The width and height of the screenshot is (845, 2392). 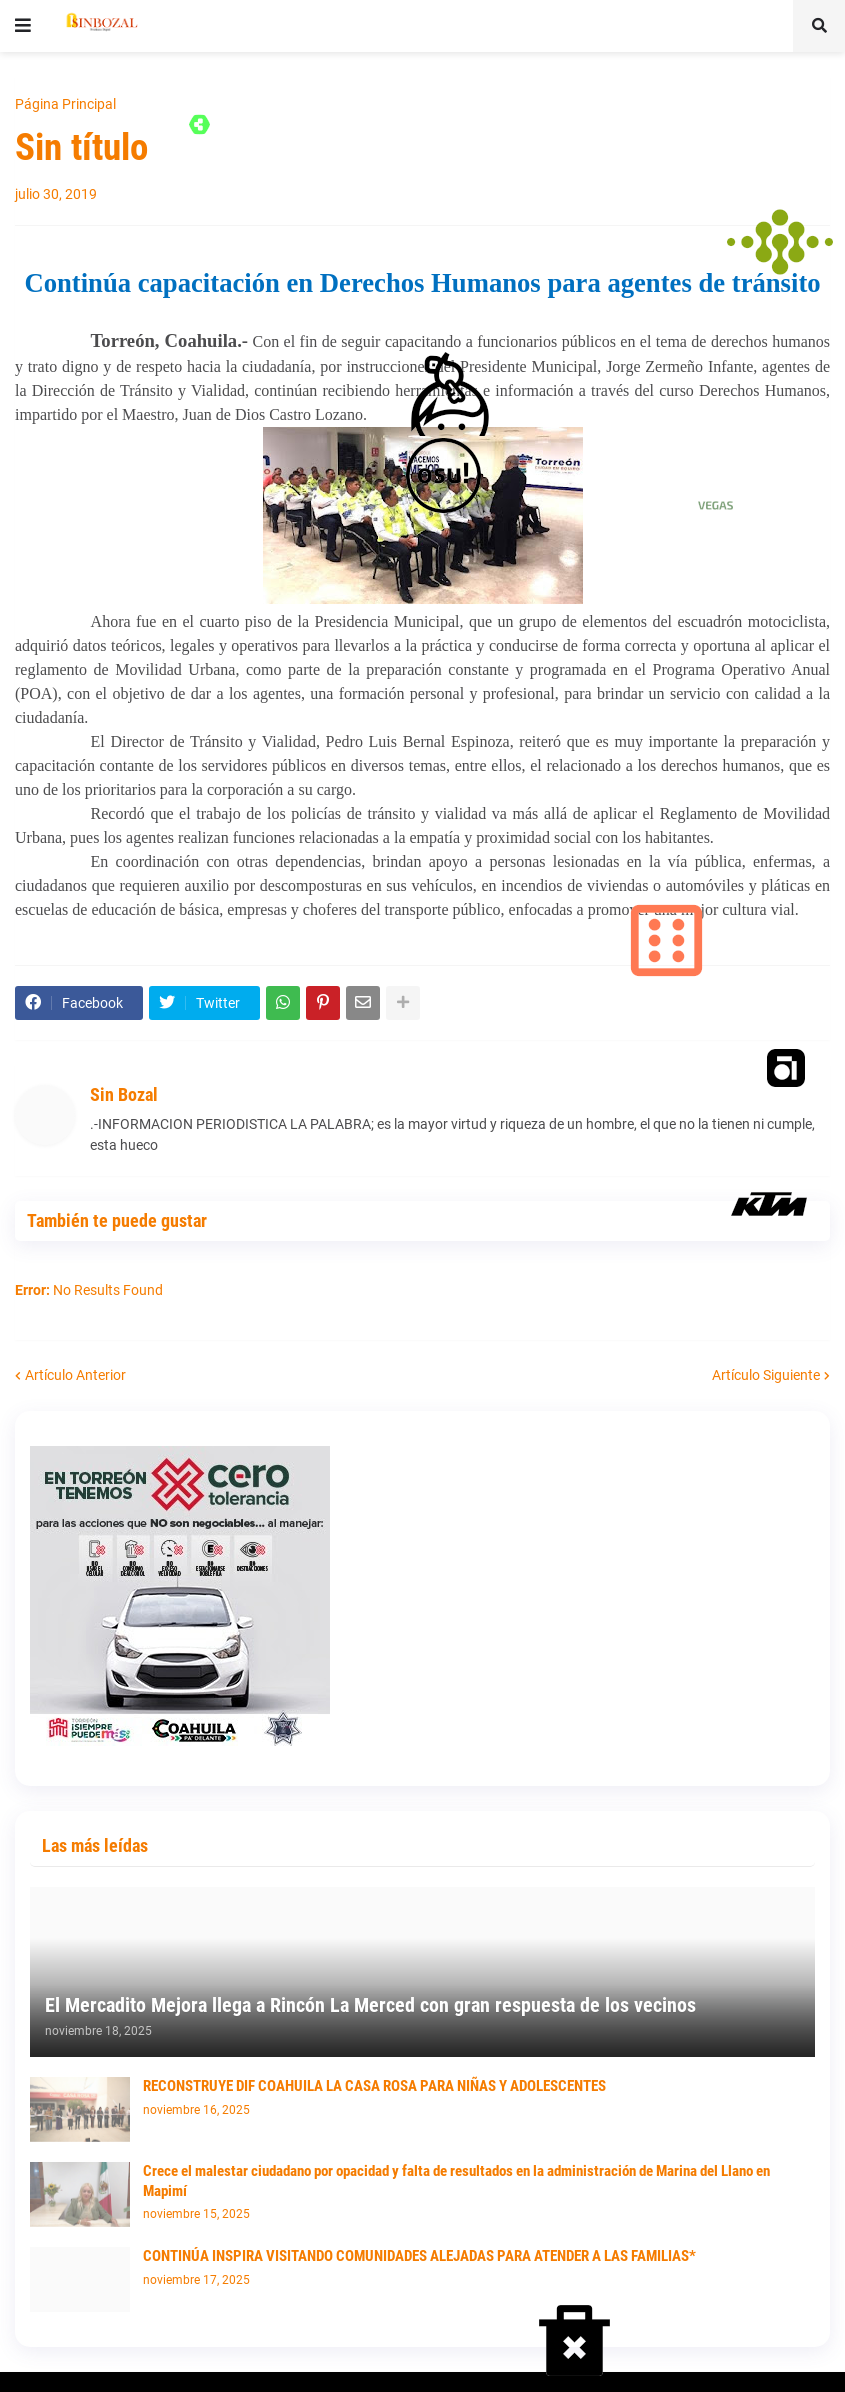 What do you see at coordinates (574, 2340) in the screenshot?
I see `delete selected item` at bounding box center [574, 2340].